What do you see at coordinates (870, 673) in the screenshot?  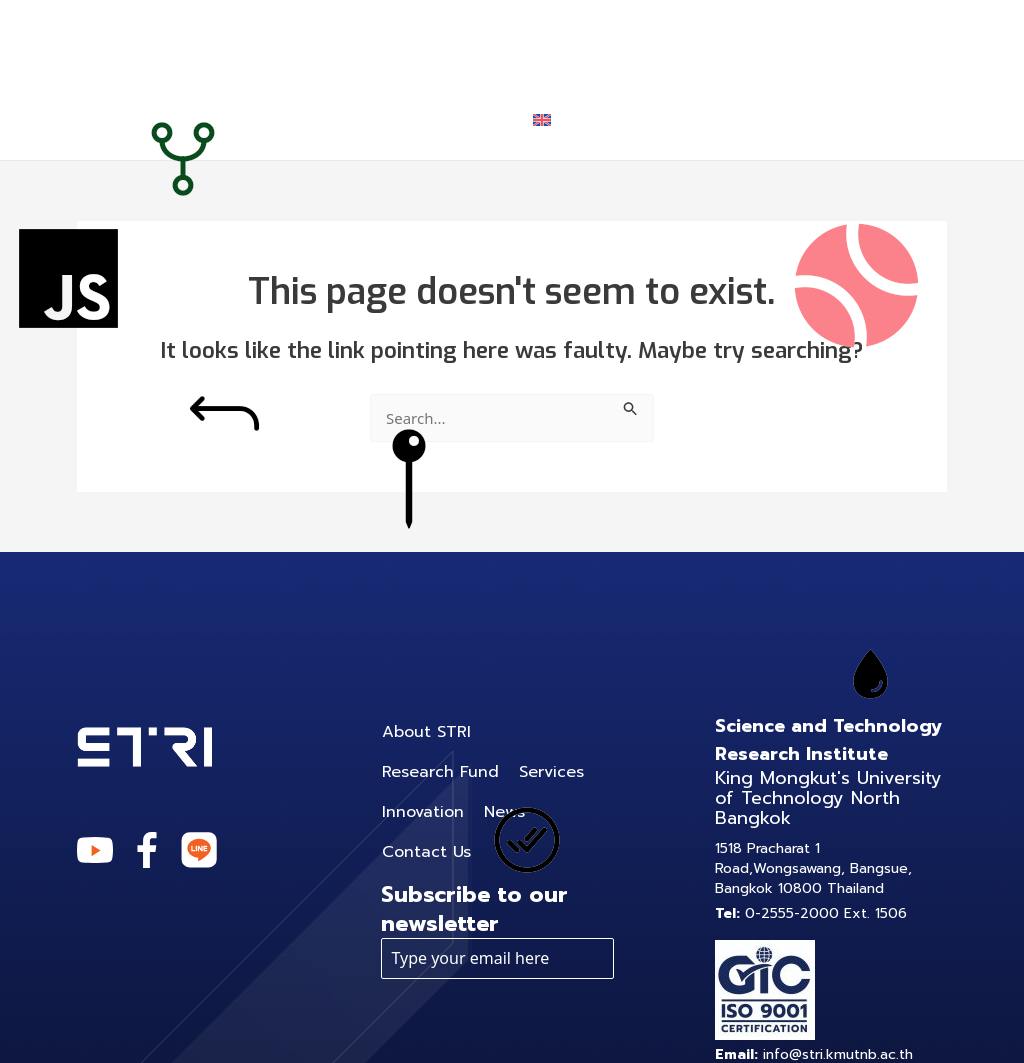 I see `indicates water or hydration tracking` at bounding box center [870, 673].